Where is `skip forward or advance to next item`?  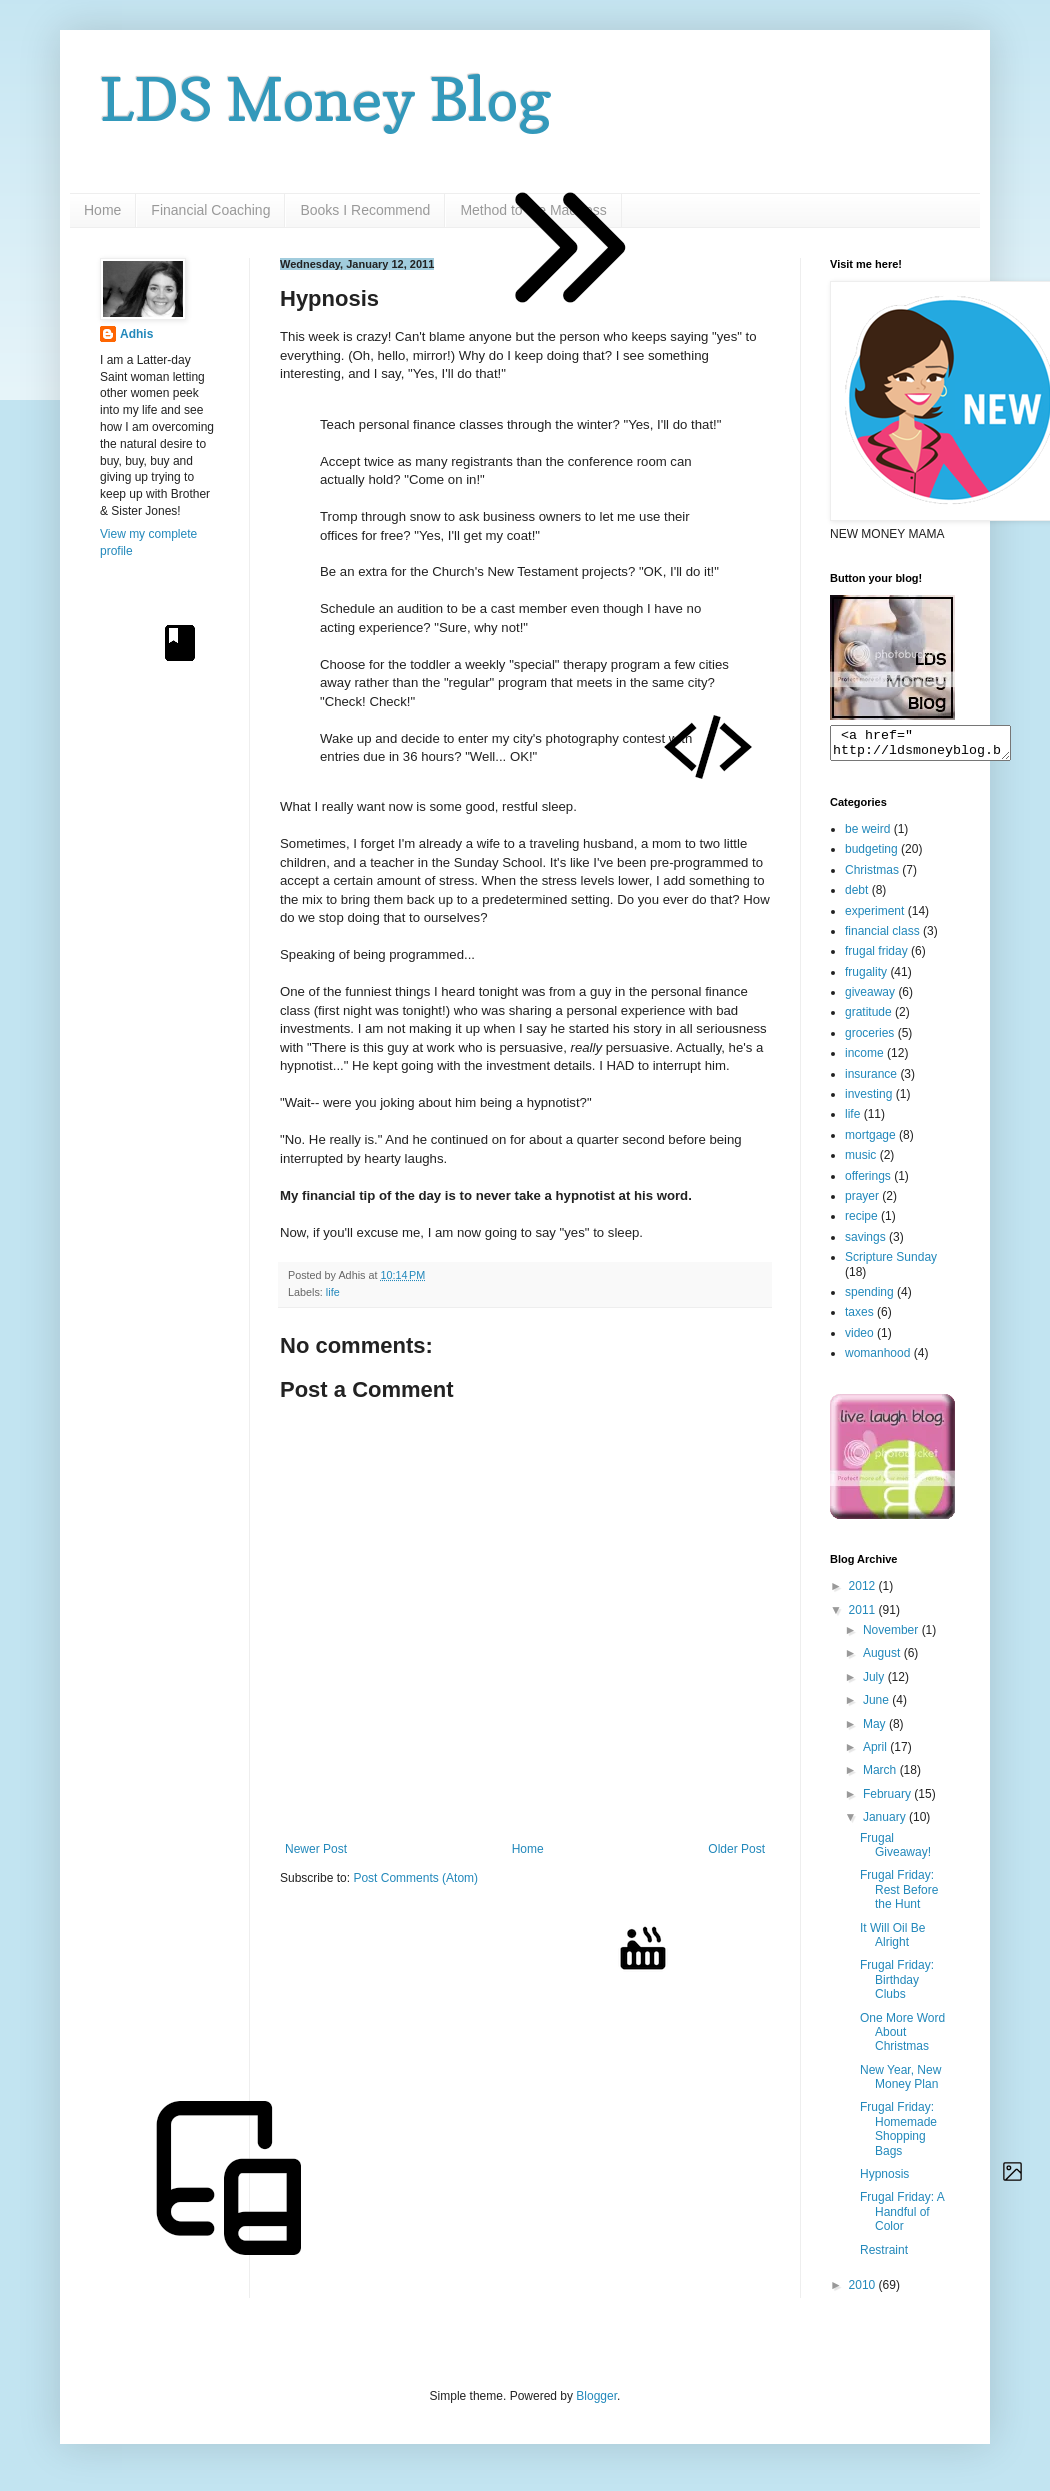 skip forward or advance to next item is located at coordinates (565, 247).